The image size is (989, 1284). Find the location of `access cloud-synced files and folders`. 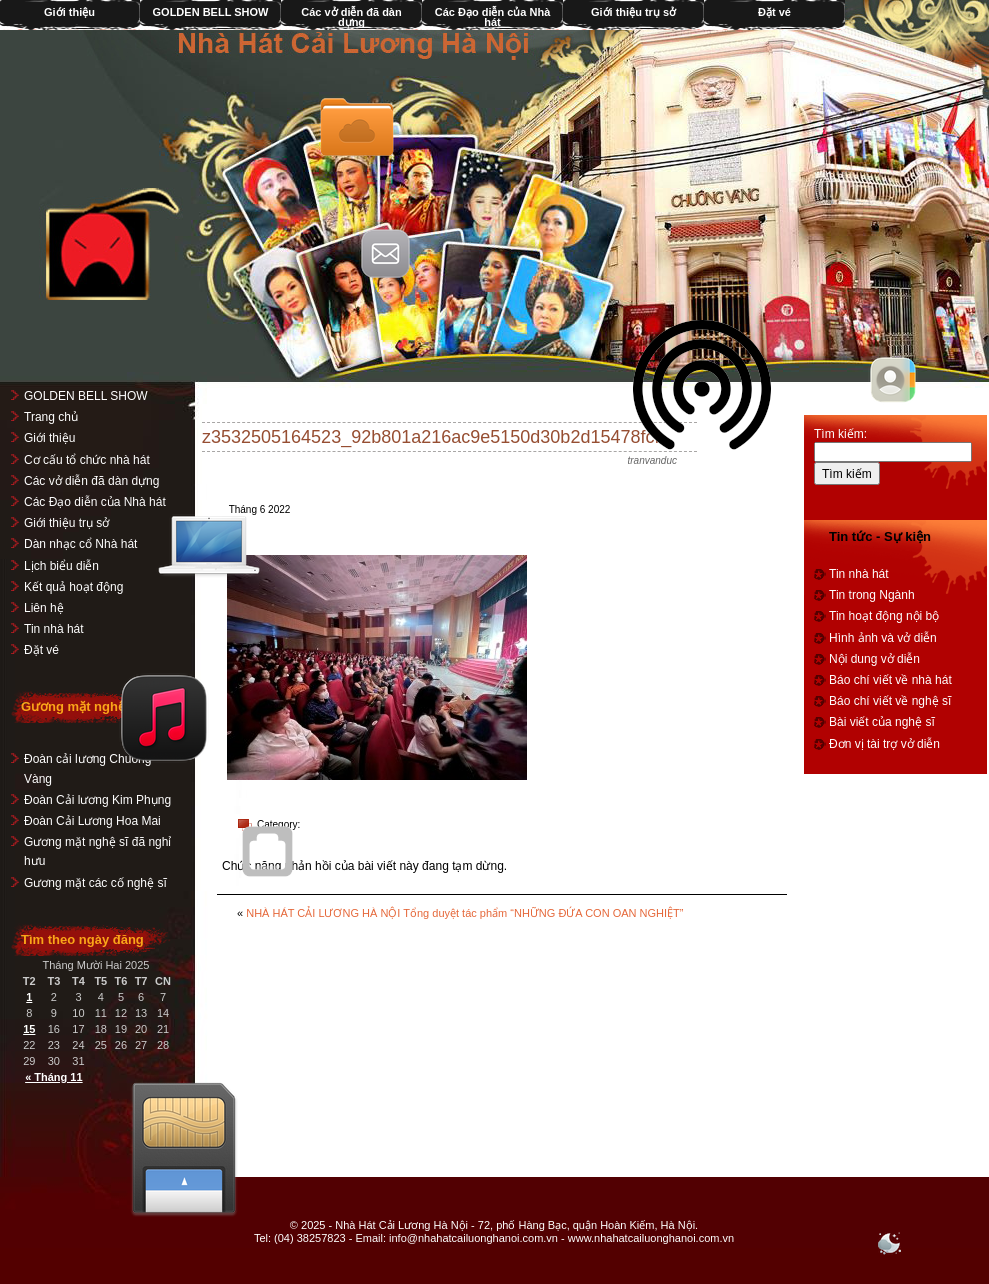

access cloud-synced files and folders is located at coordinates (357, 127).